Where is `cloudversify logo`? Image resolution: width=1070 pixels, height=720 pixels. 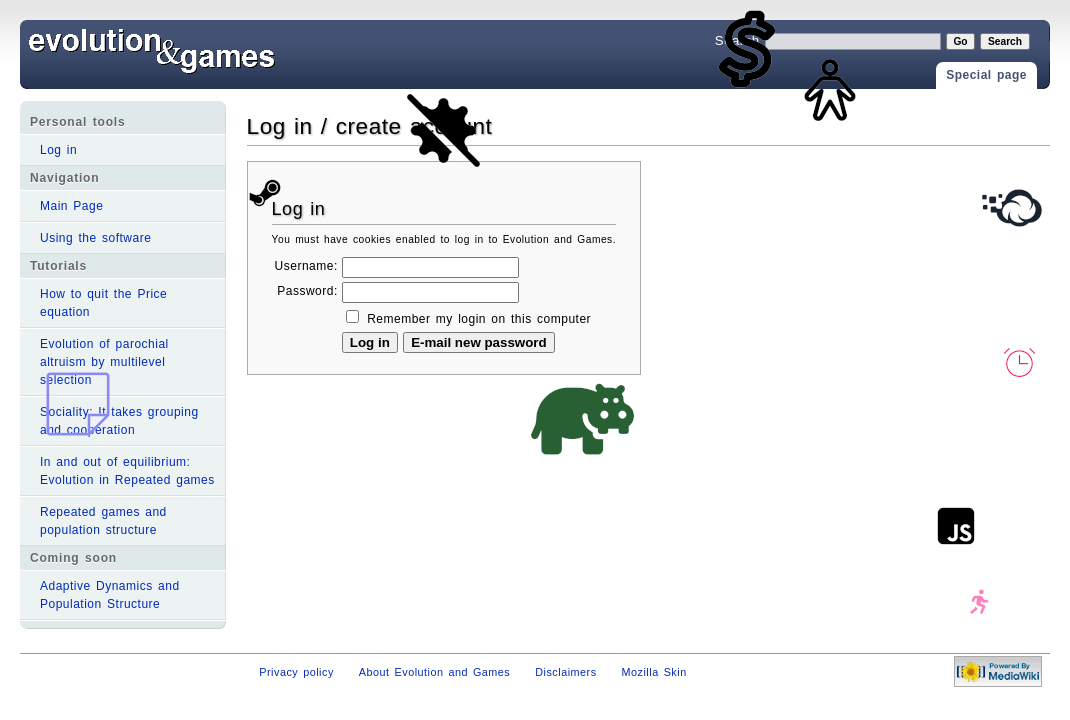 cloudversify logo is located at coordinates (1012, 208).